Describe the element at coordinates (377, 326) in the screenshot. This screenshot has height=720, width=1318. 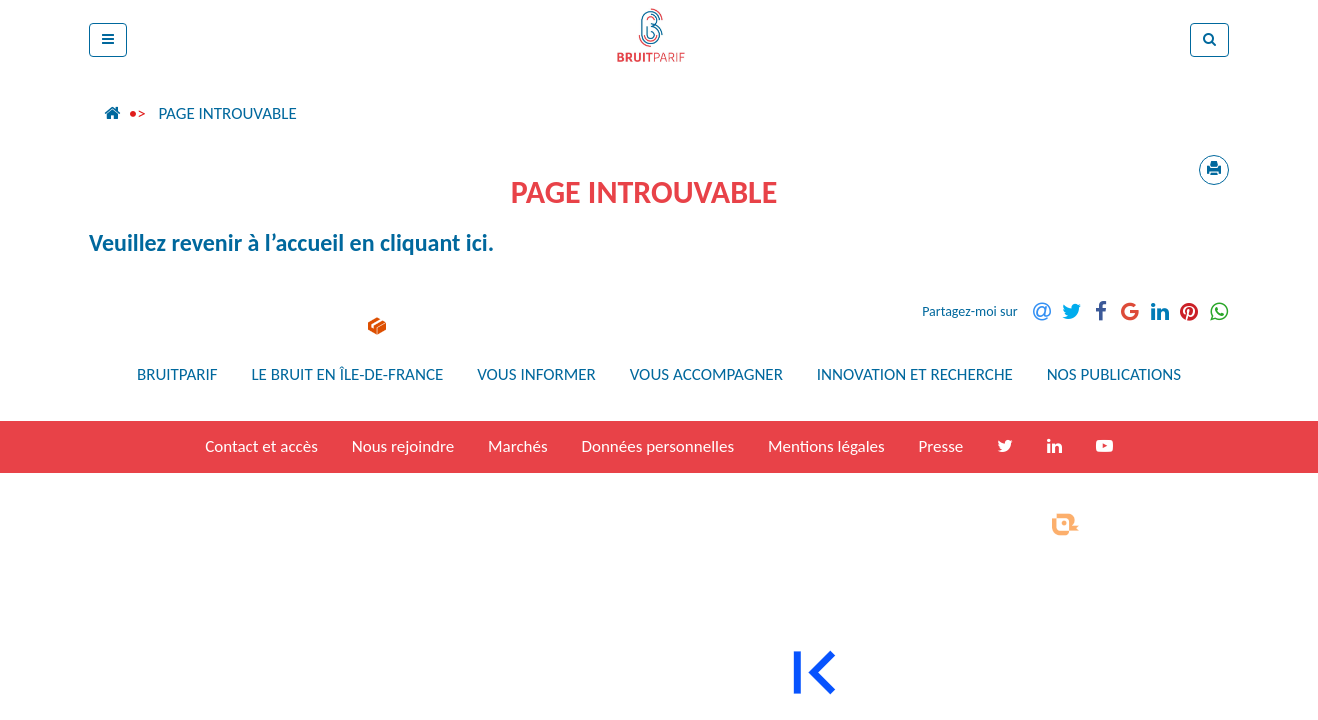
I see `git large file storage logo` at that location.